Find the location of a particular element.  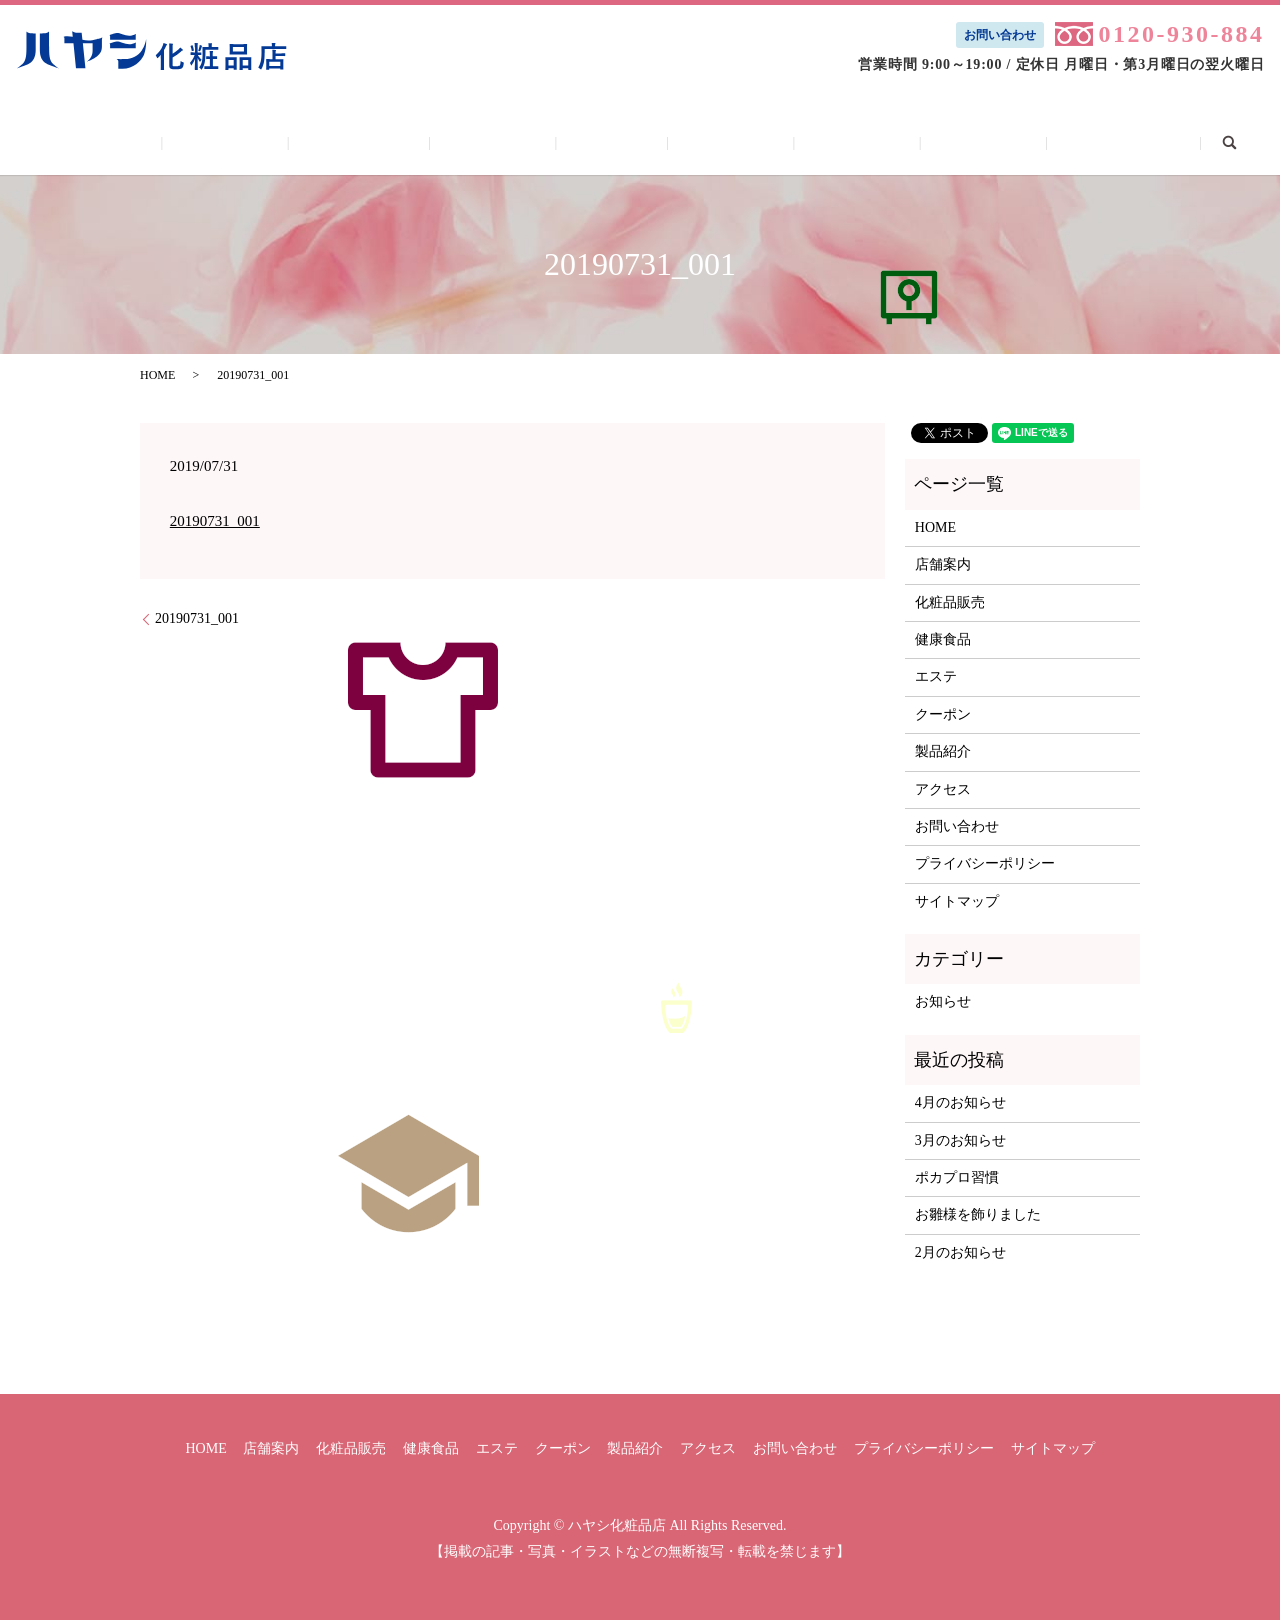

mocha javascript testing framework logo is located at coordinates (676, 1007).